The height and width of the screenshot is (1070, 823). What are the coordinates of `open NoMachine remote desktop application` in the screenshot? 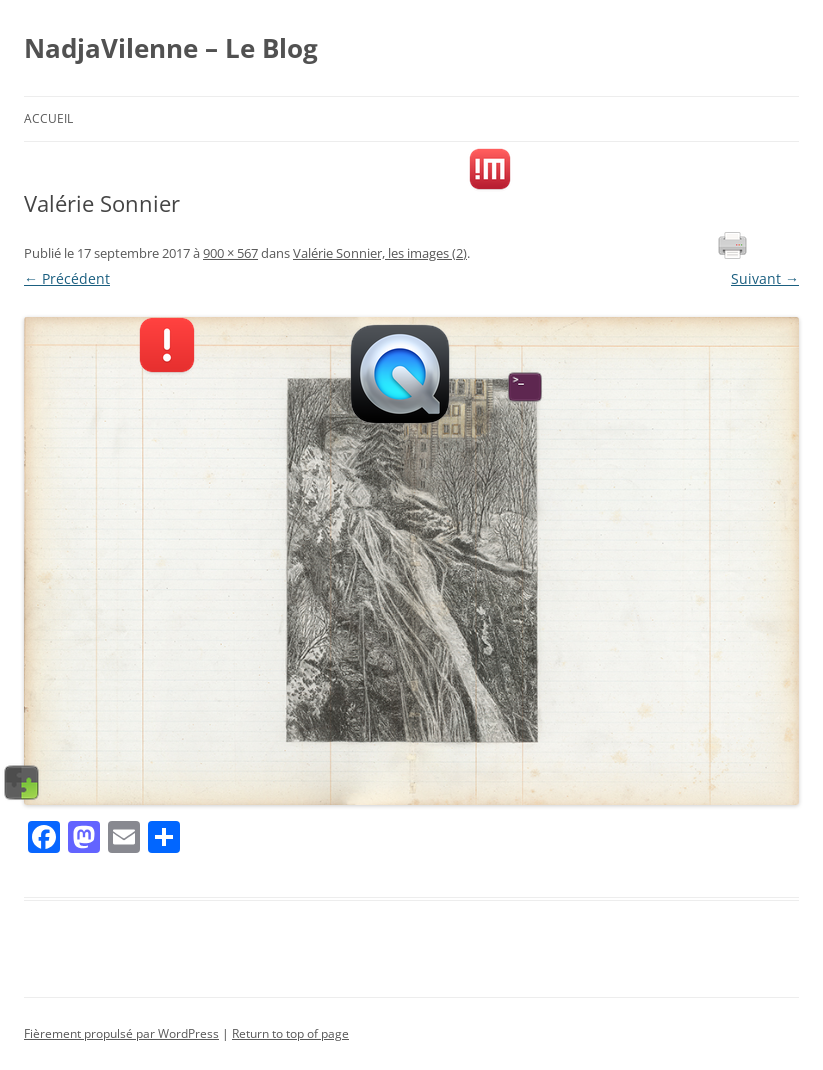 It's located at (490, 169).